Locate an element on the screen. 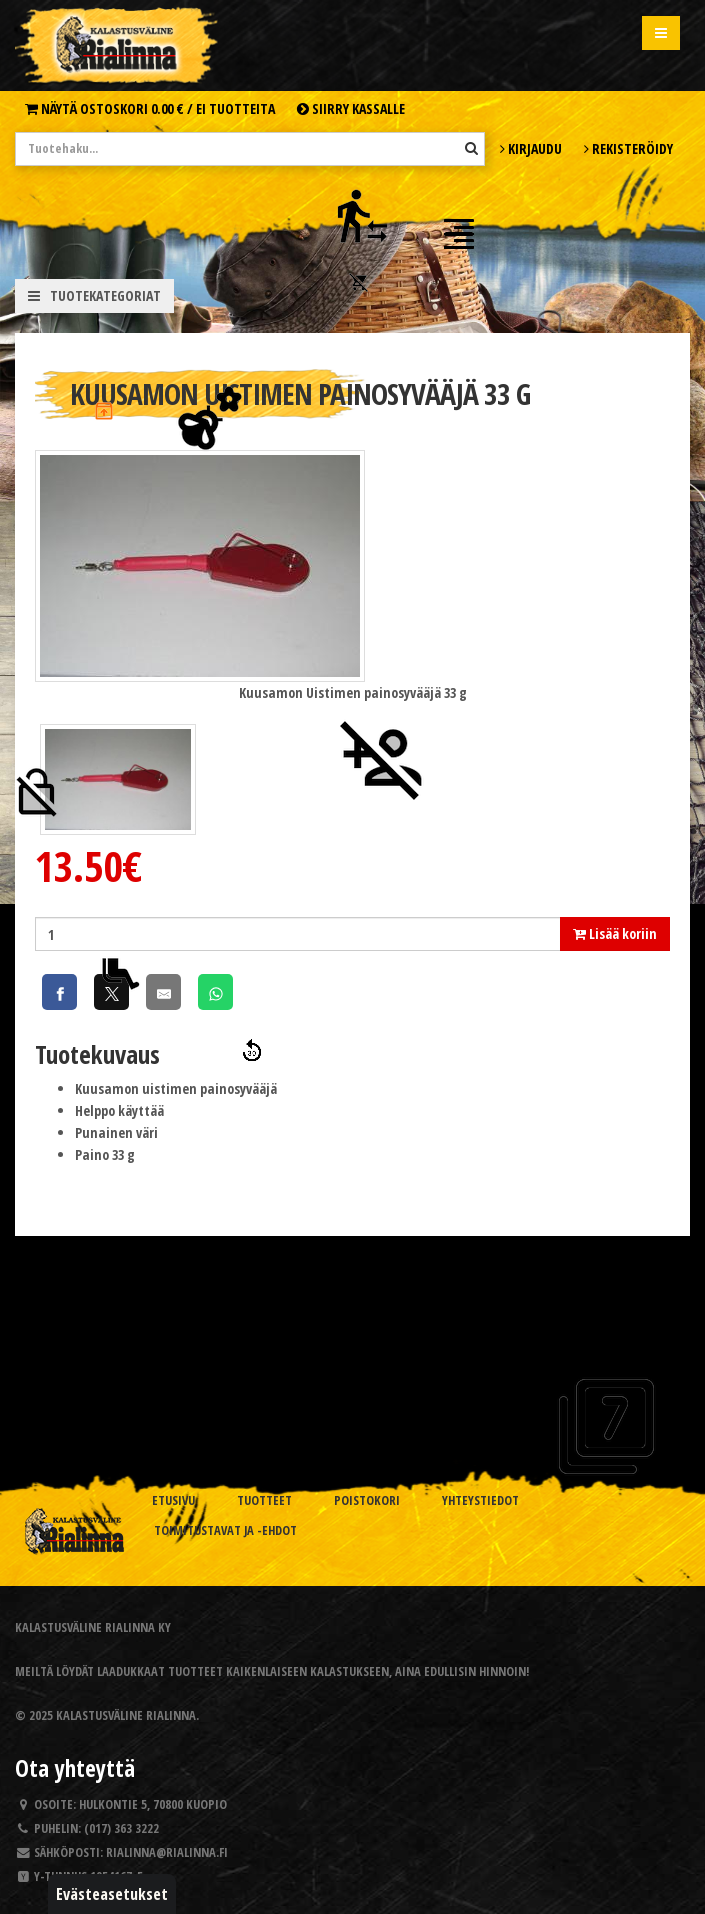 This screenshot has height=1914, width=705. access nature or outdoor-themed emoji is located at coordinates (210, 418).